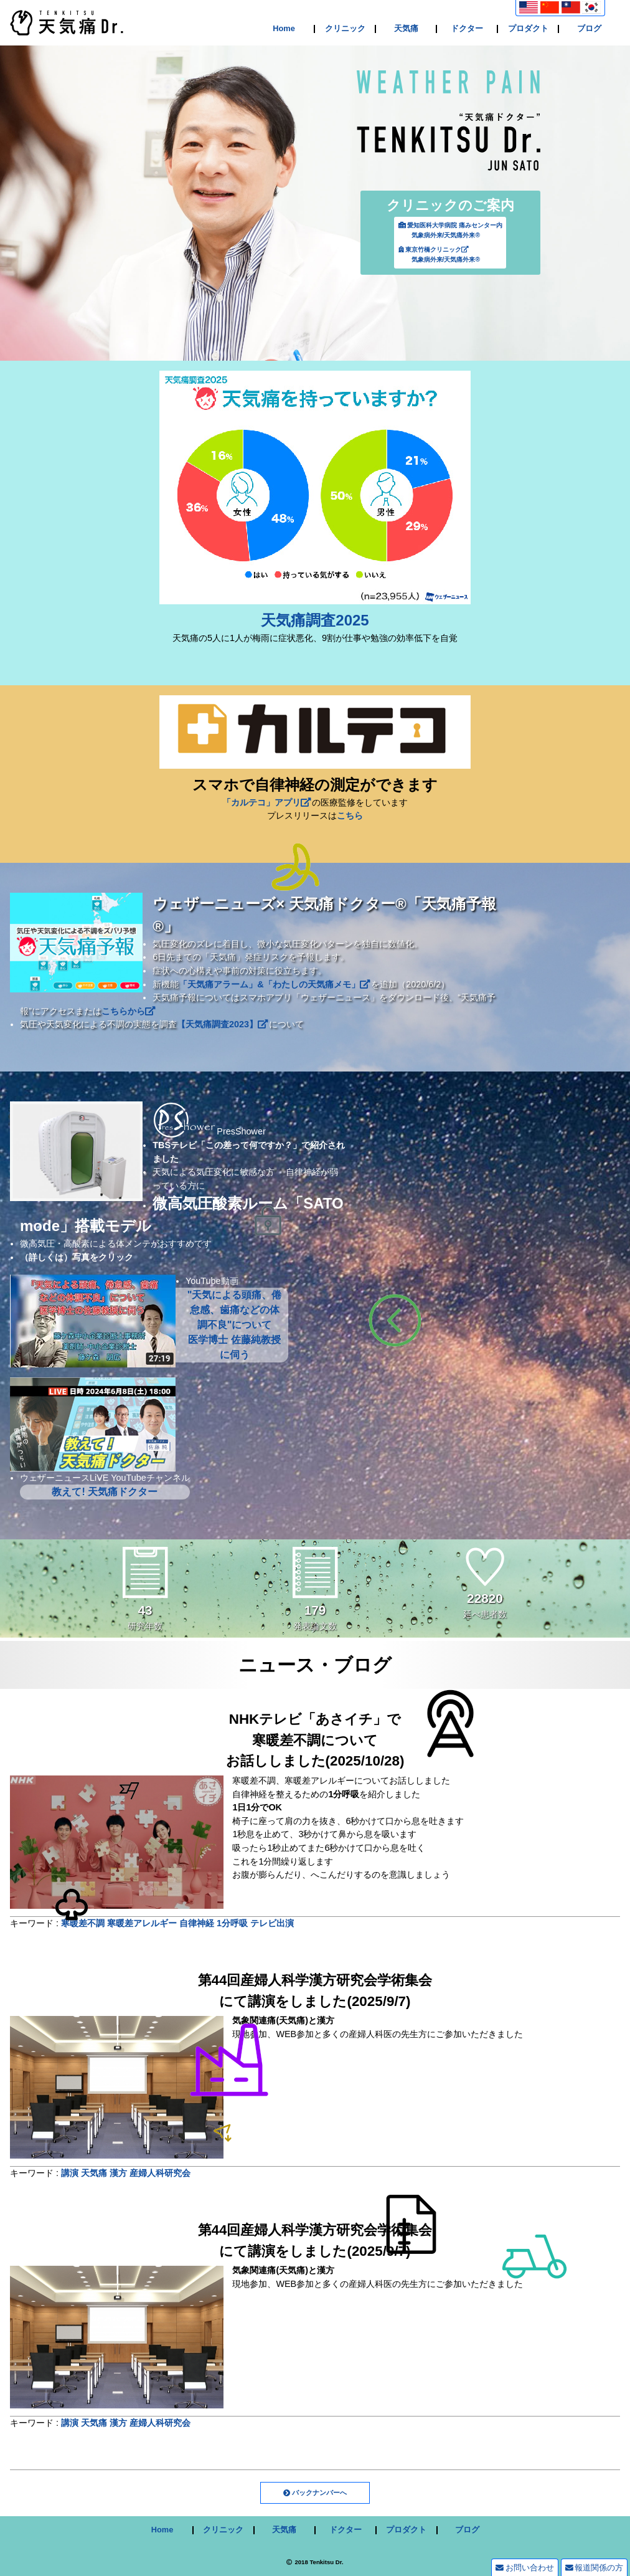 The image size is (630, 2576). Describe the element at coordinates (129, 1790) in the screenshot. I see `flag or bookmark an item` at that location.